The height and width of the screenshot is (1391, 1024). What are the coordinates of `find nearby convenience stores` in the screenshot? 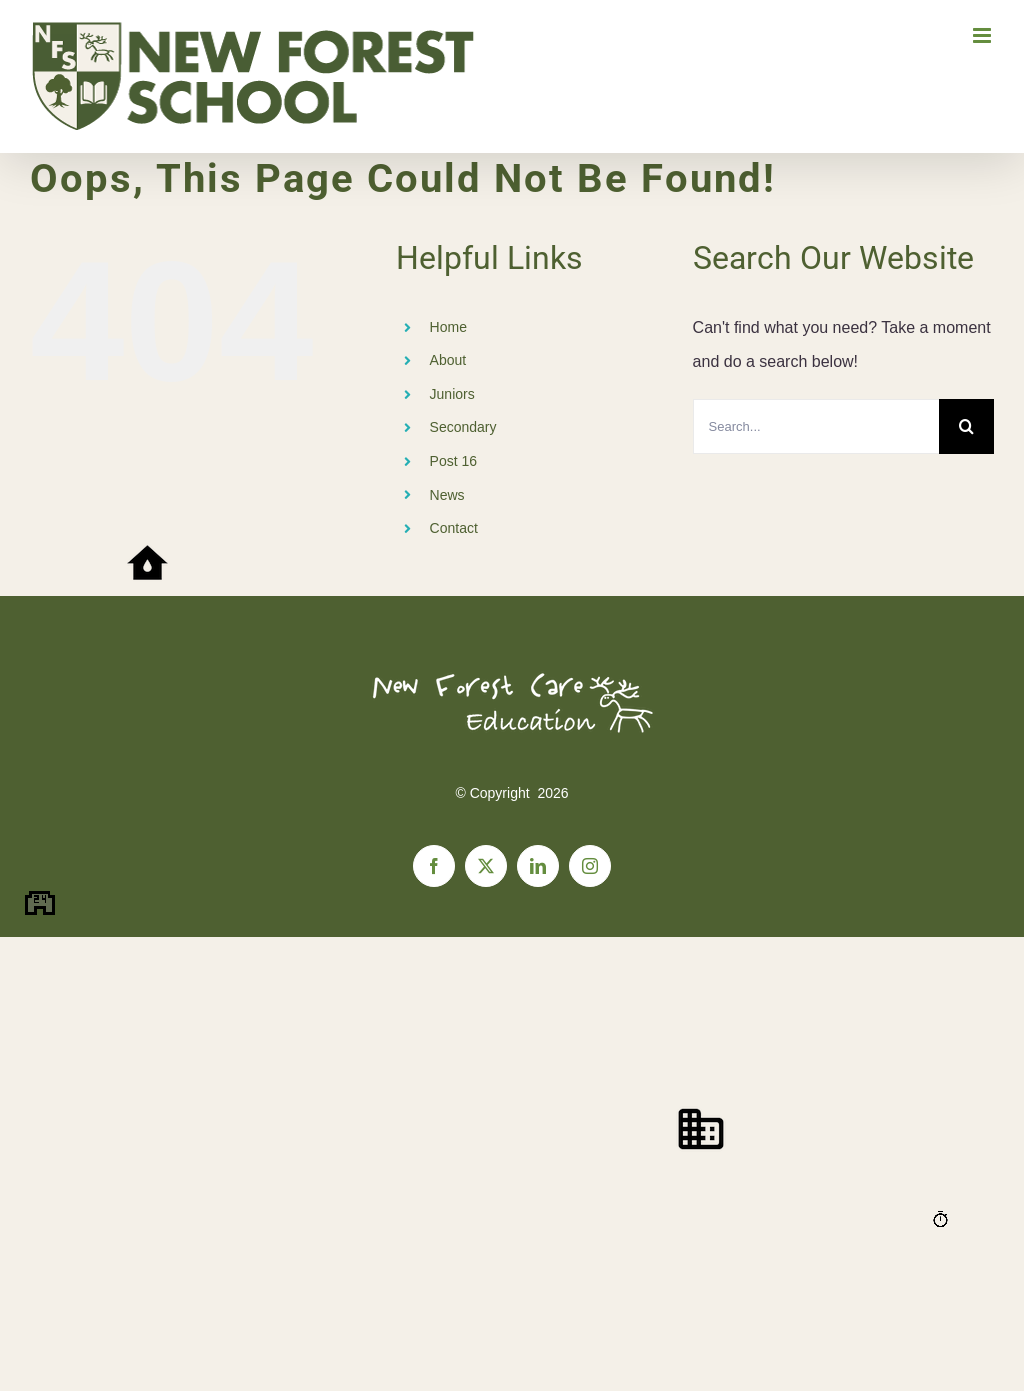 It's located at (40, 903).